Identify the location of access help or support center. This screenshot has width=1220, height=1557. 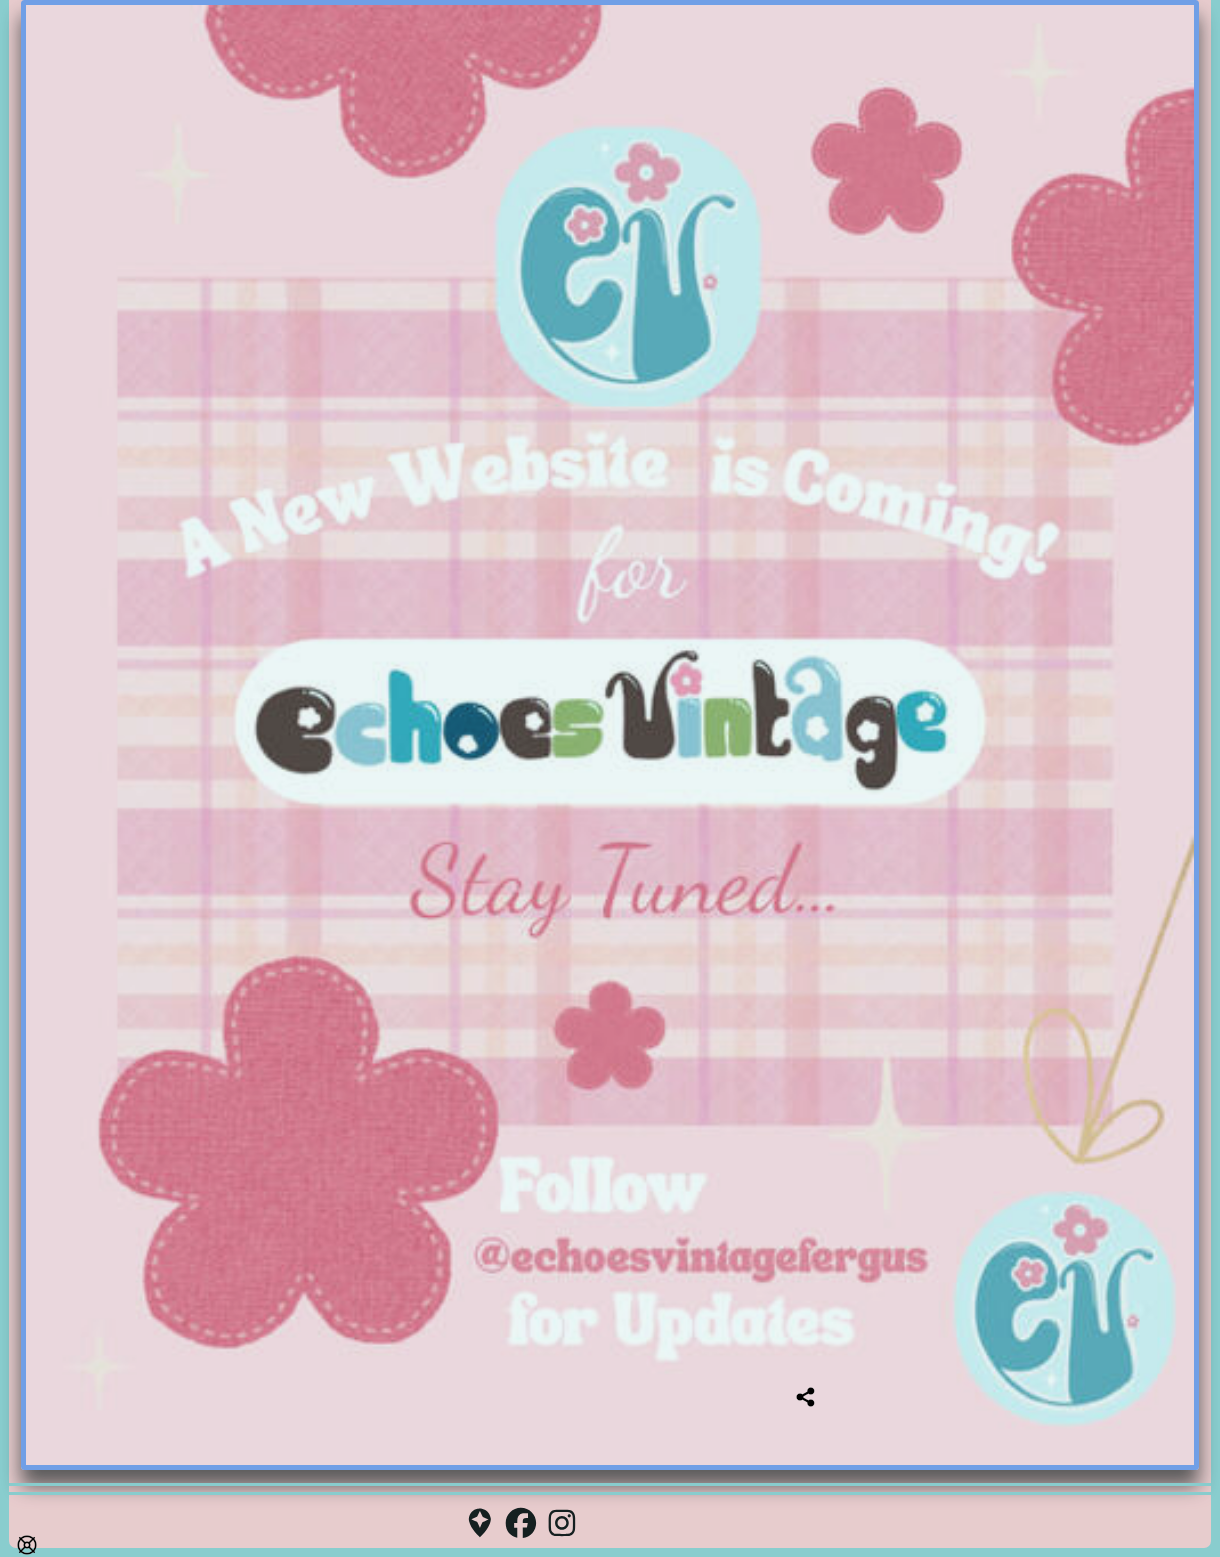
(27, 1545).